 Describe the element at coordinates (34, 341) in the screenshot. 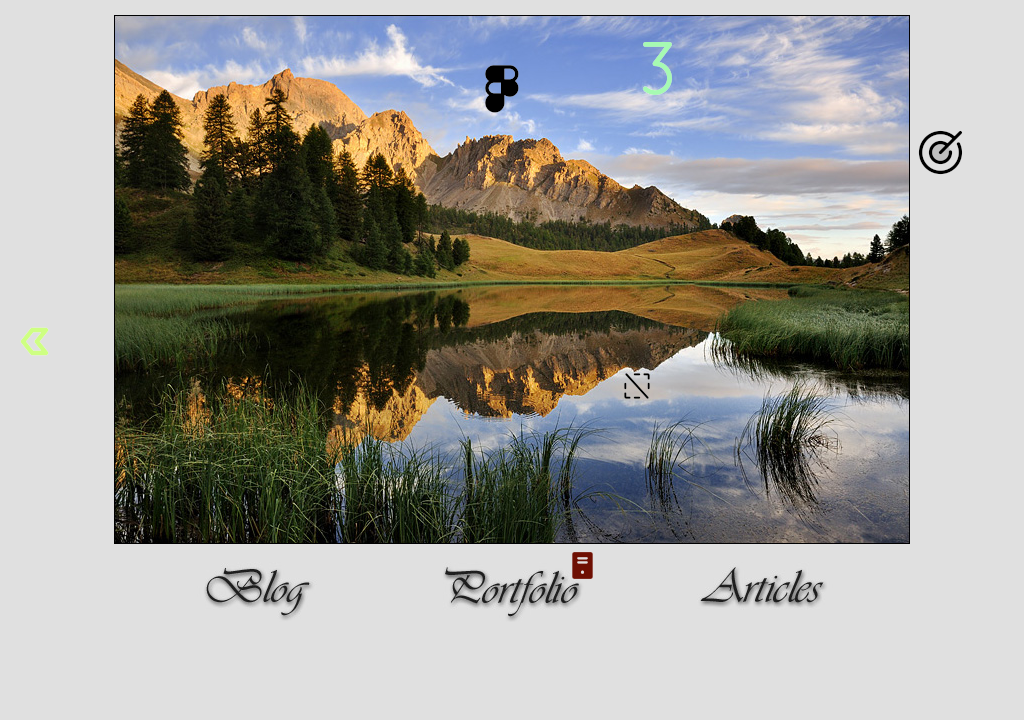

I see `navigate to previous item` at that location.